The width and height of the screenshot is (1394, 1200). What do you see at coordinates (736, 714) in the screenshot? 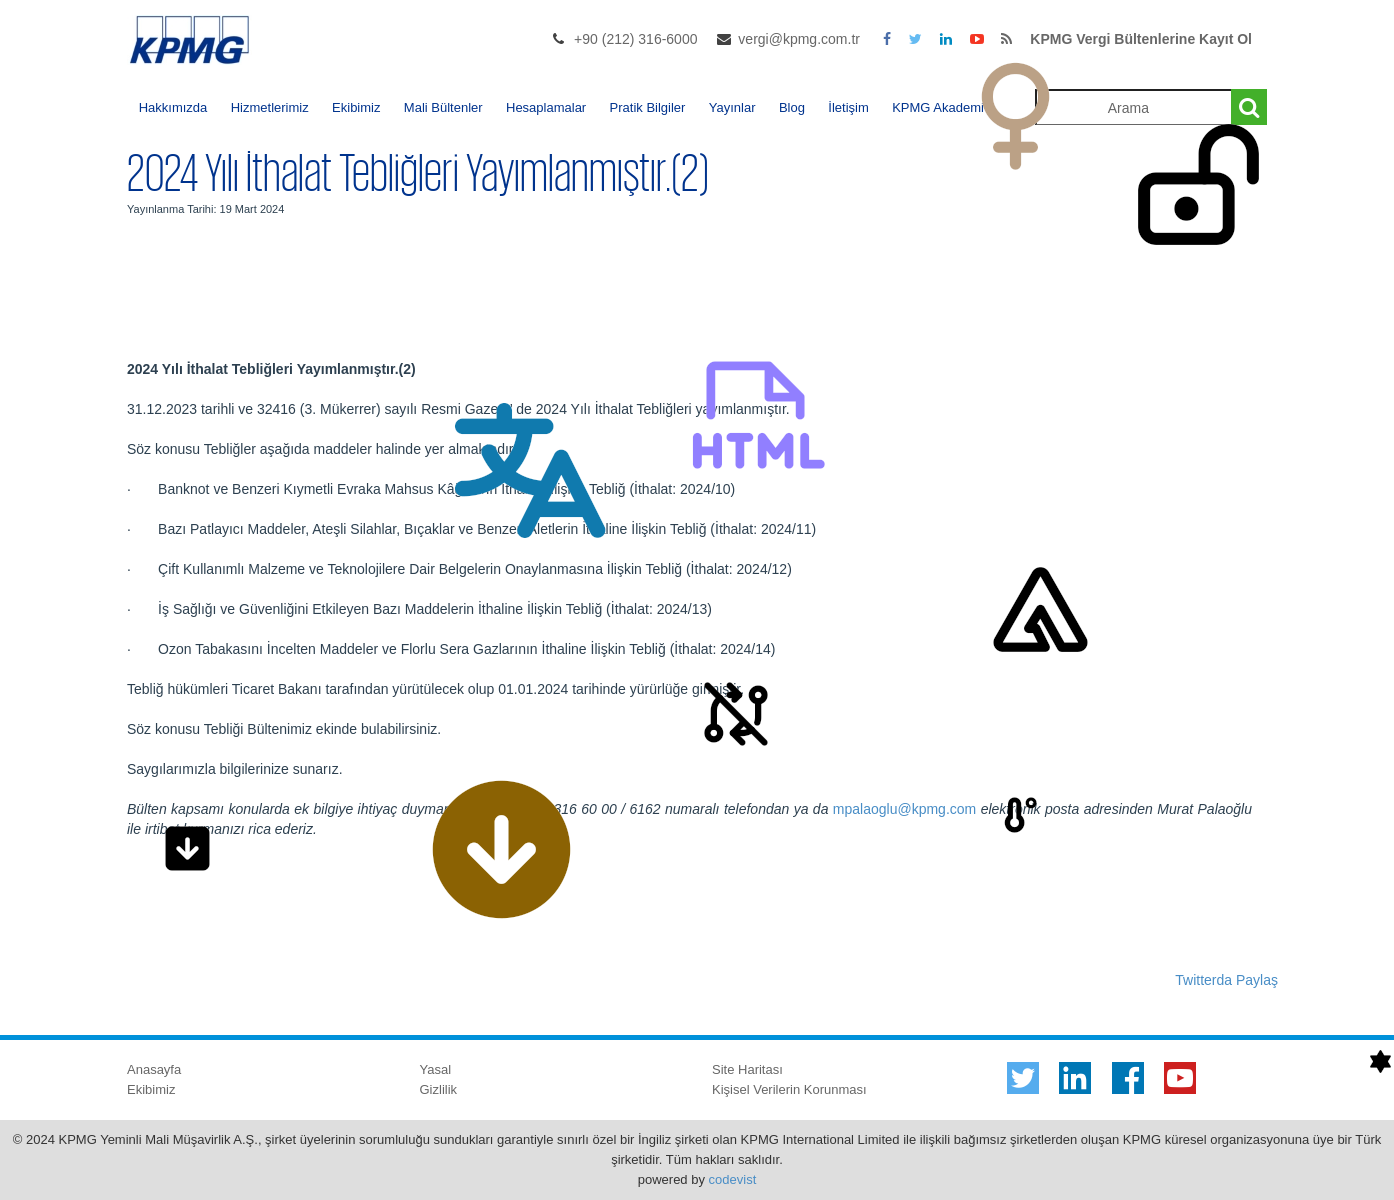
I see `exchange or swap feature is disabled` at bounding box center [736, 714].